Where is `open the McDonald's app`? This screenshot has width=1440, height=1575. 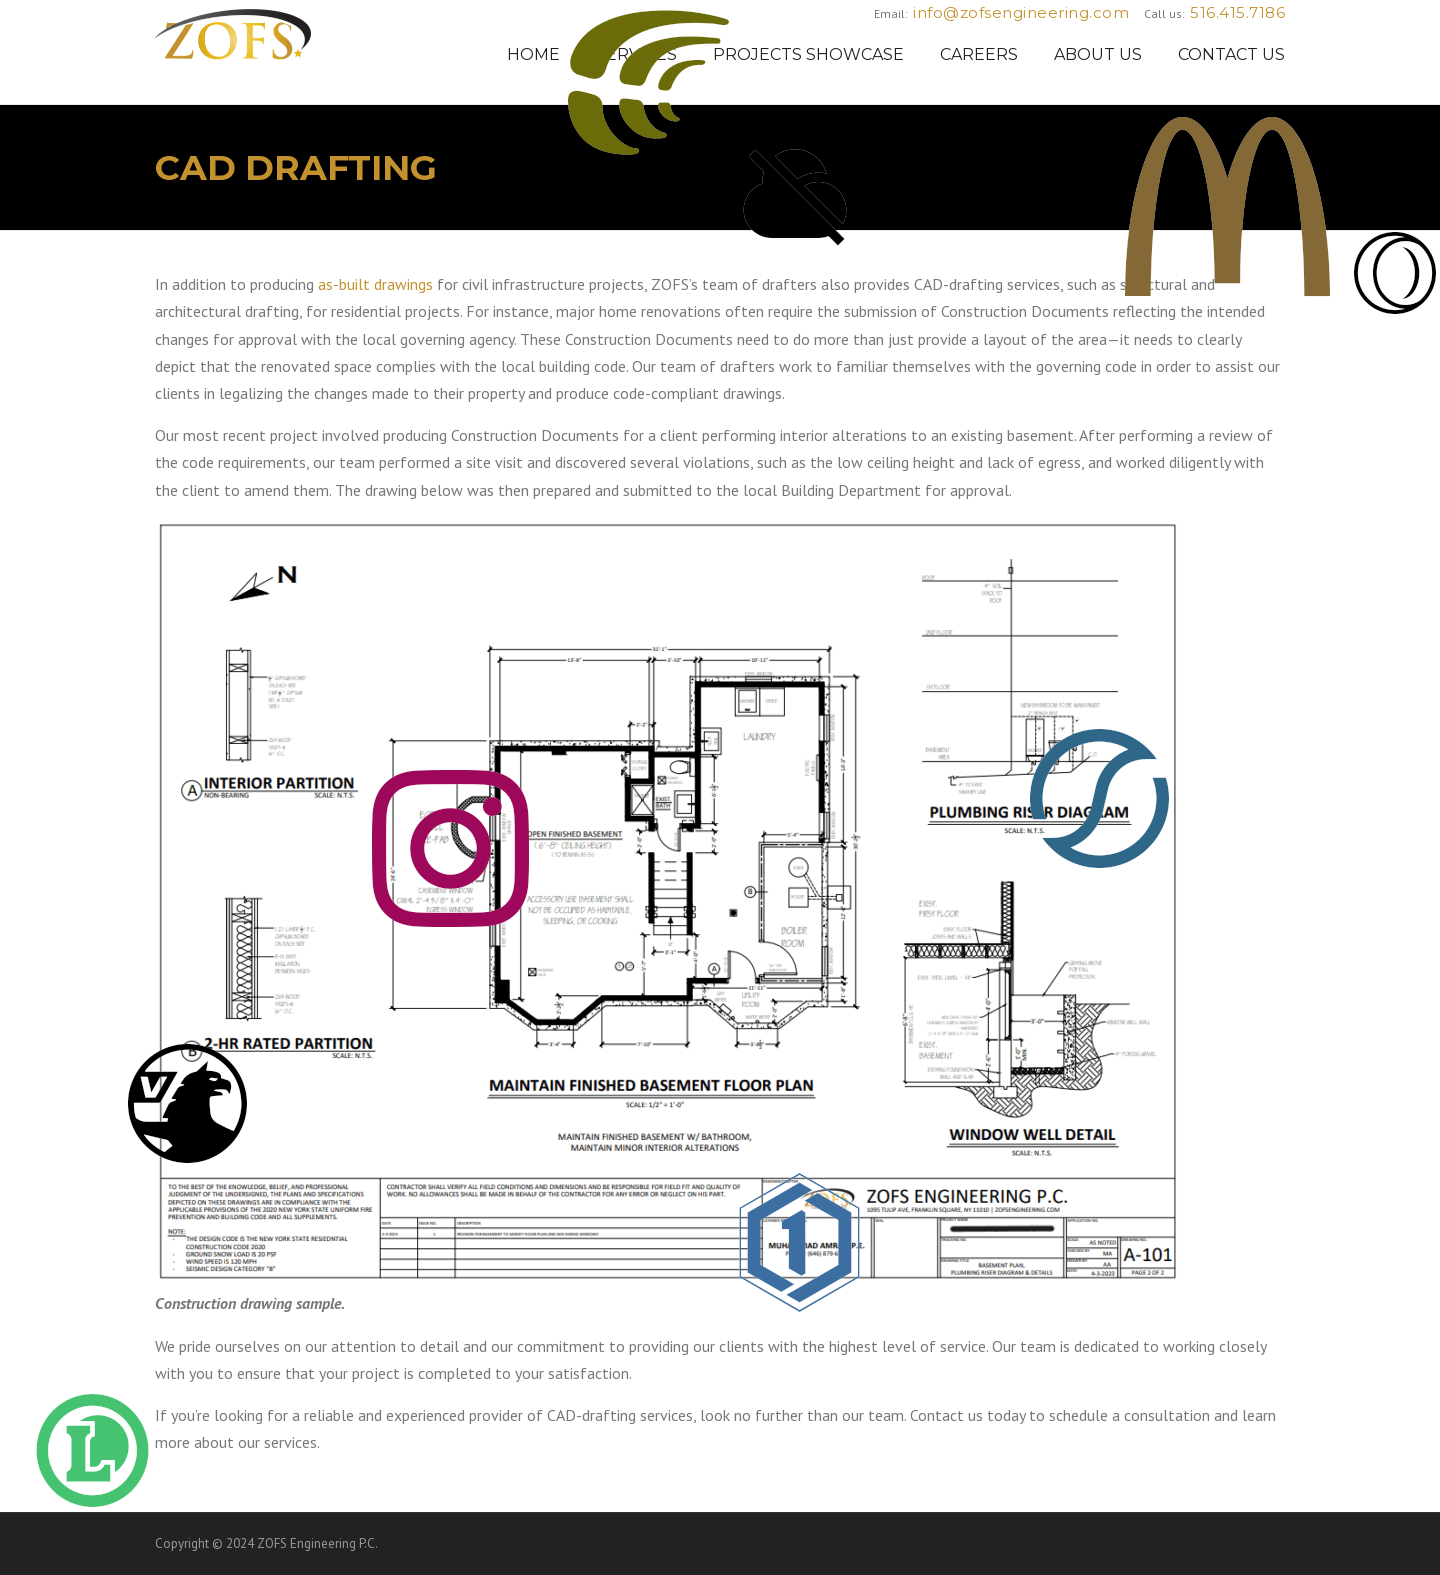 open the McDonald's app is located at coordinates (1227, 206).